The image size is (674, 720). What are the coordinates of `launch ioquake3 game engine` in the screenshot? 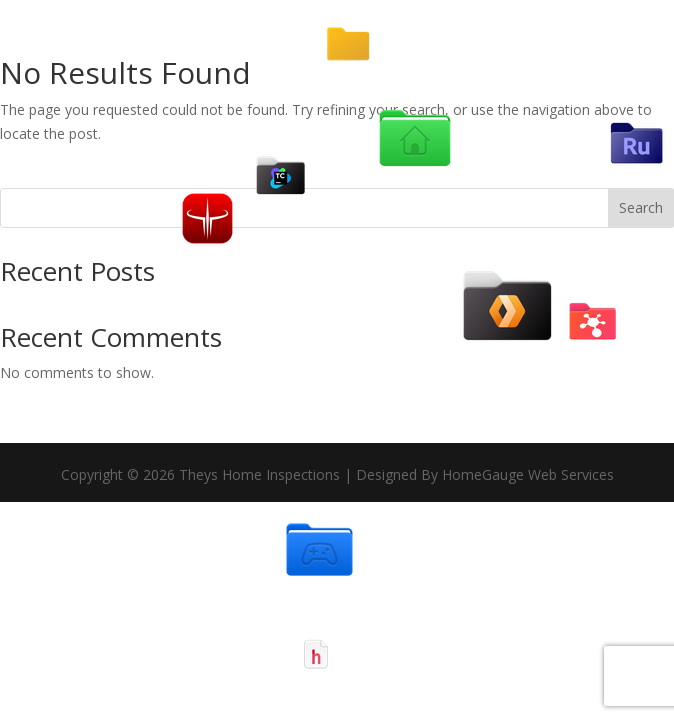 It's located at (207, 218).